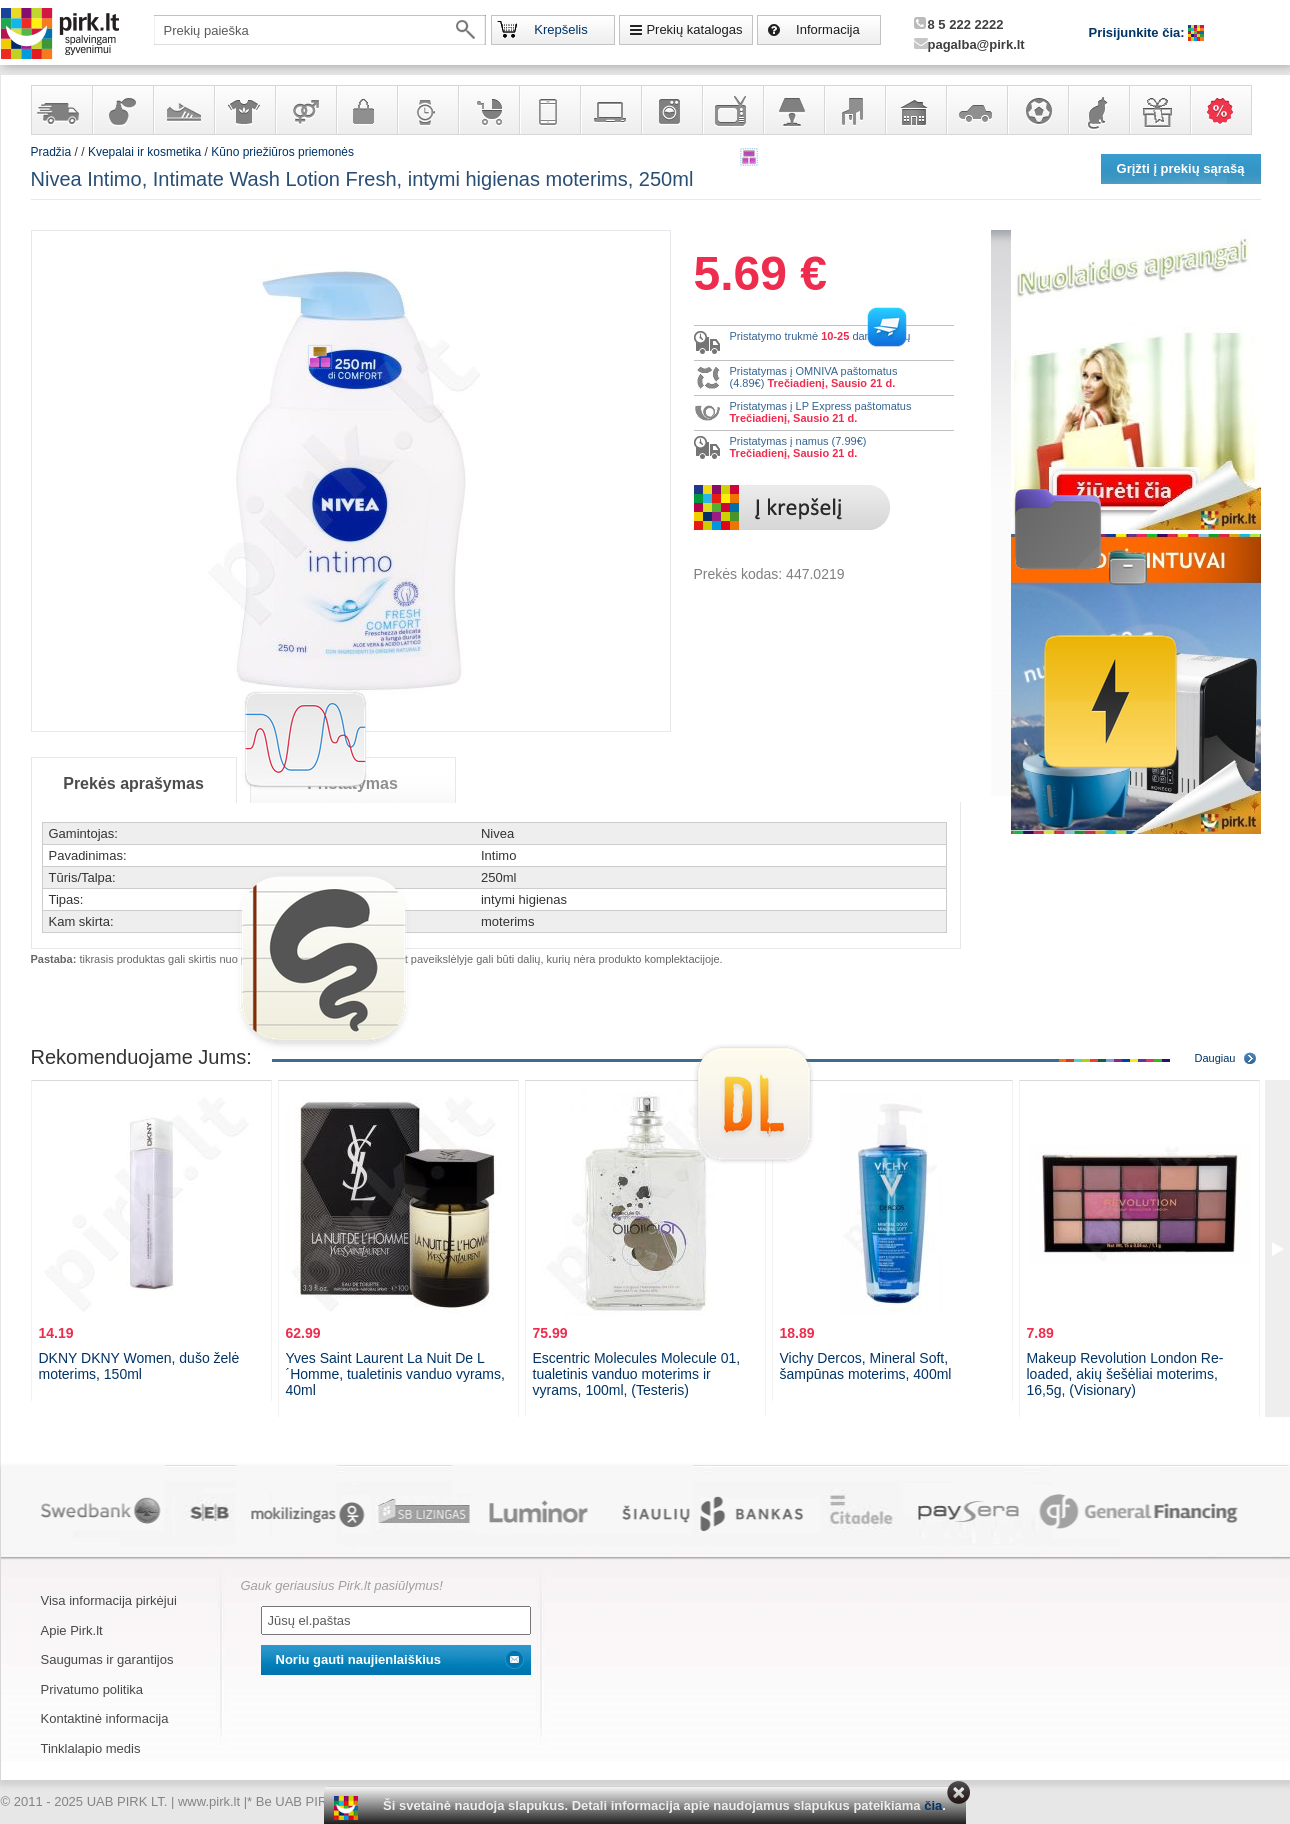  What do you see at coordinates (887, 327) in the screenshot?
I see `open blockbench 3d modeling application` at bounding box center [887, 327].